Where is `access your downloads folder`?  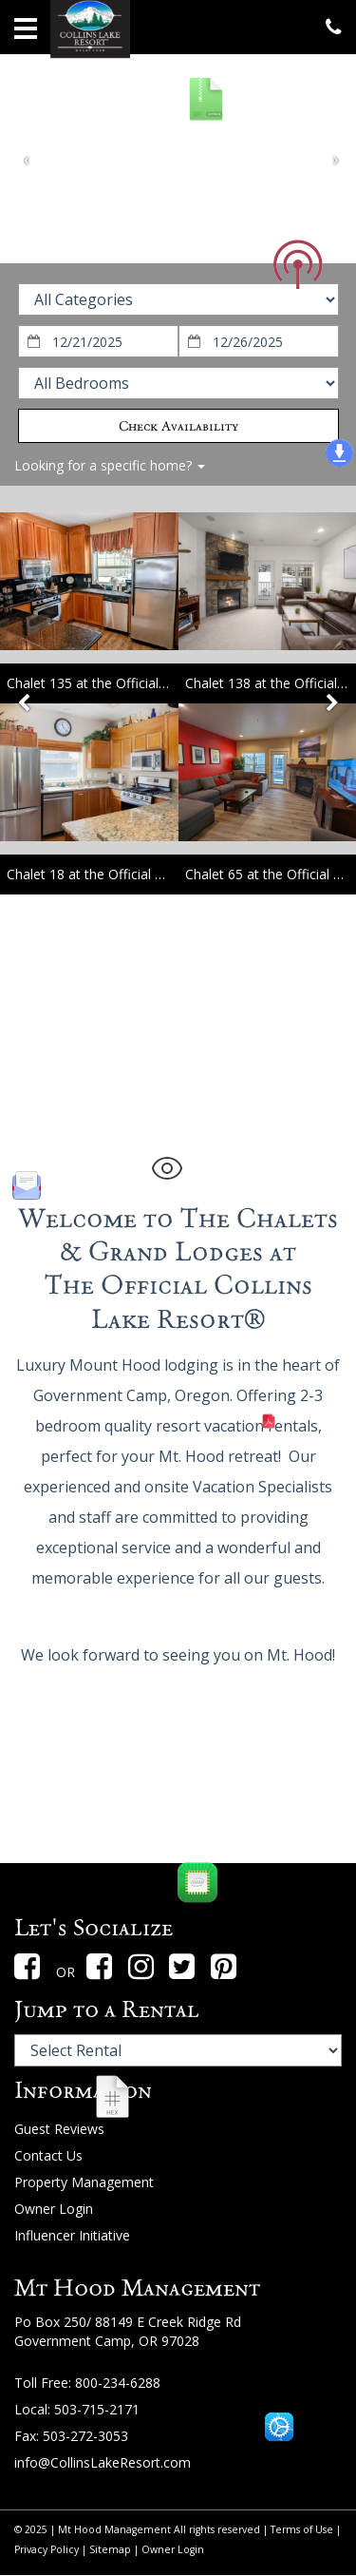
access your downloads folder is located at coordinates (339, 452).